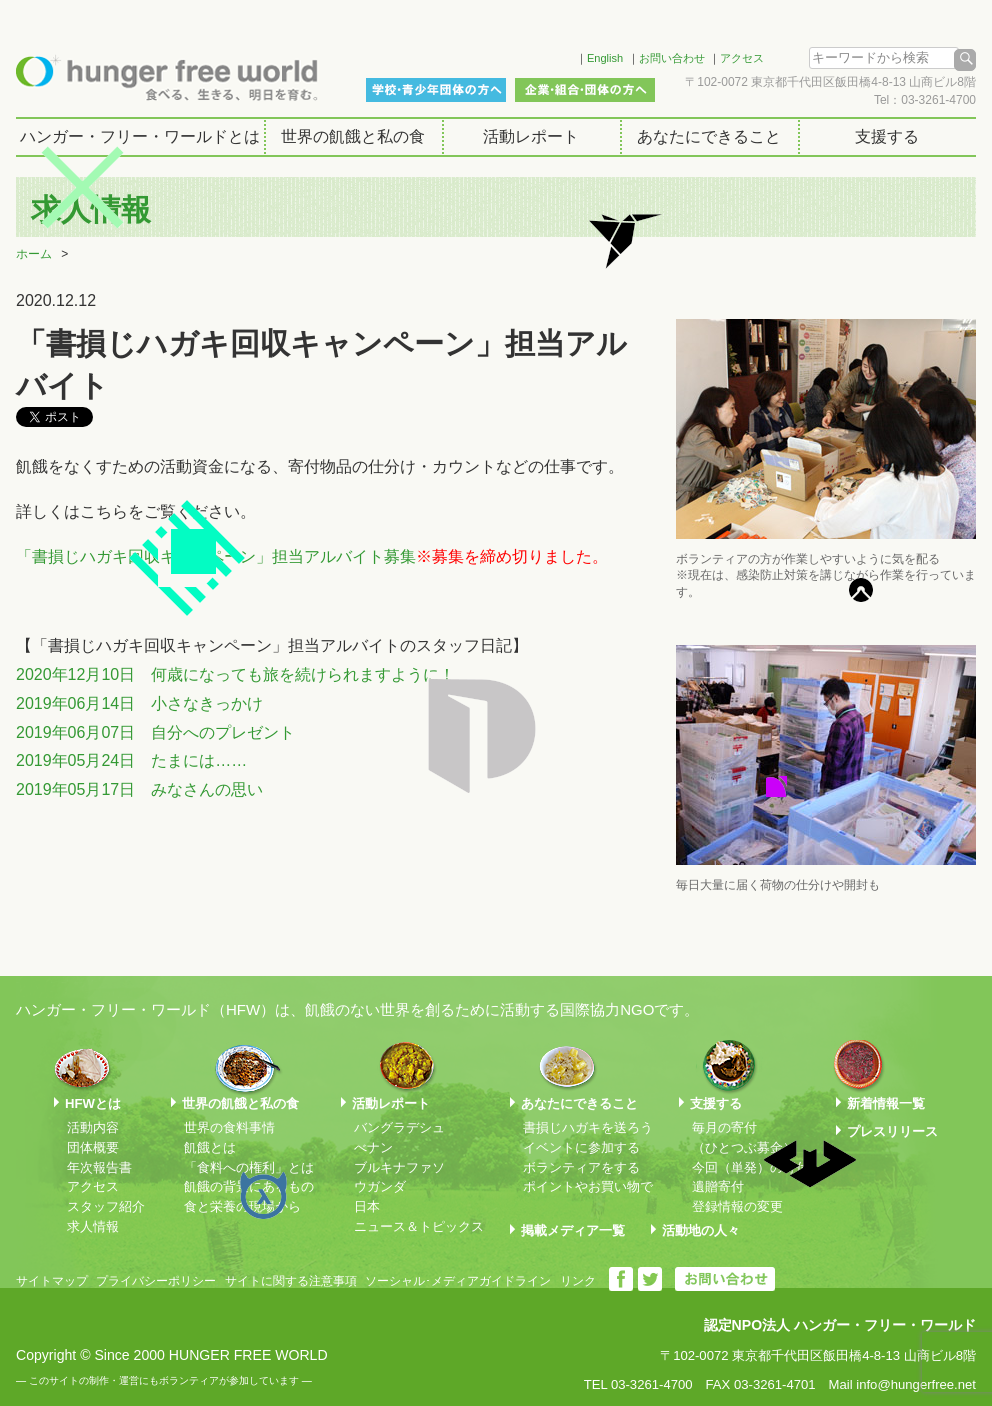 The width and height of the screenshot is (992, 1406). What do you see at coordinates (82, 187) in the screenshot?
I see `close the current window or dialog` at bounding box center [82, 187].